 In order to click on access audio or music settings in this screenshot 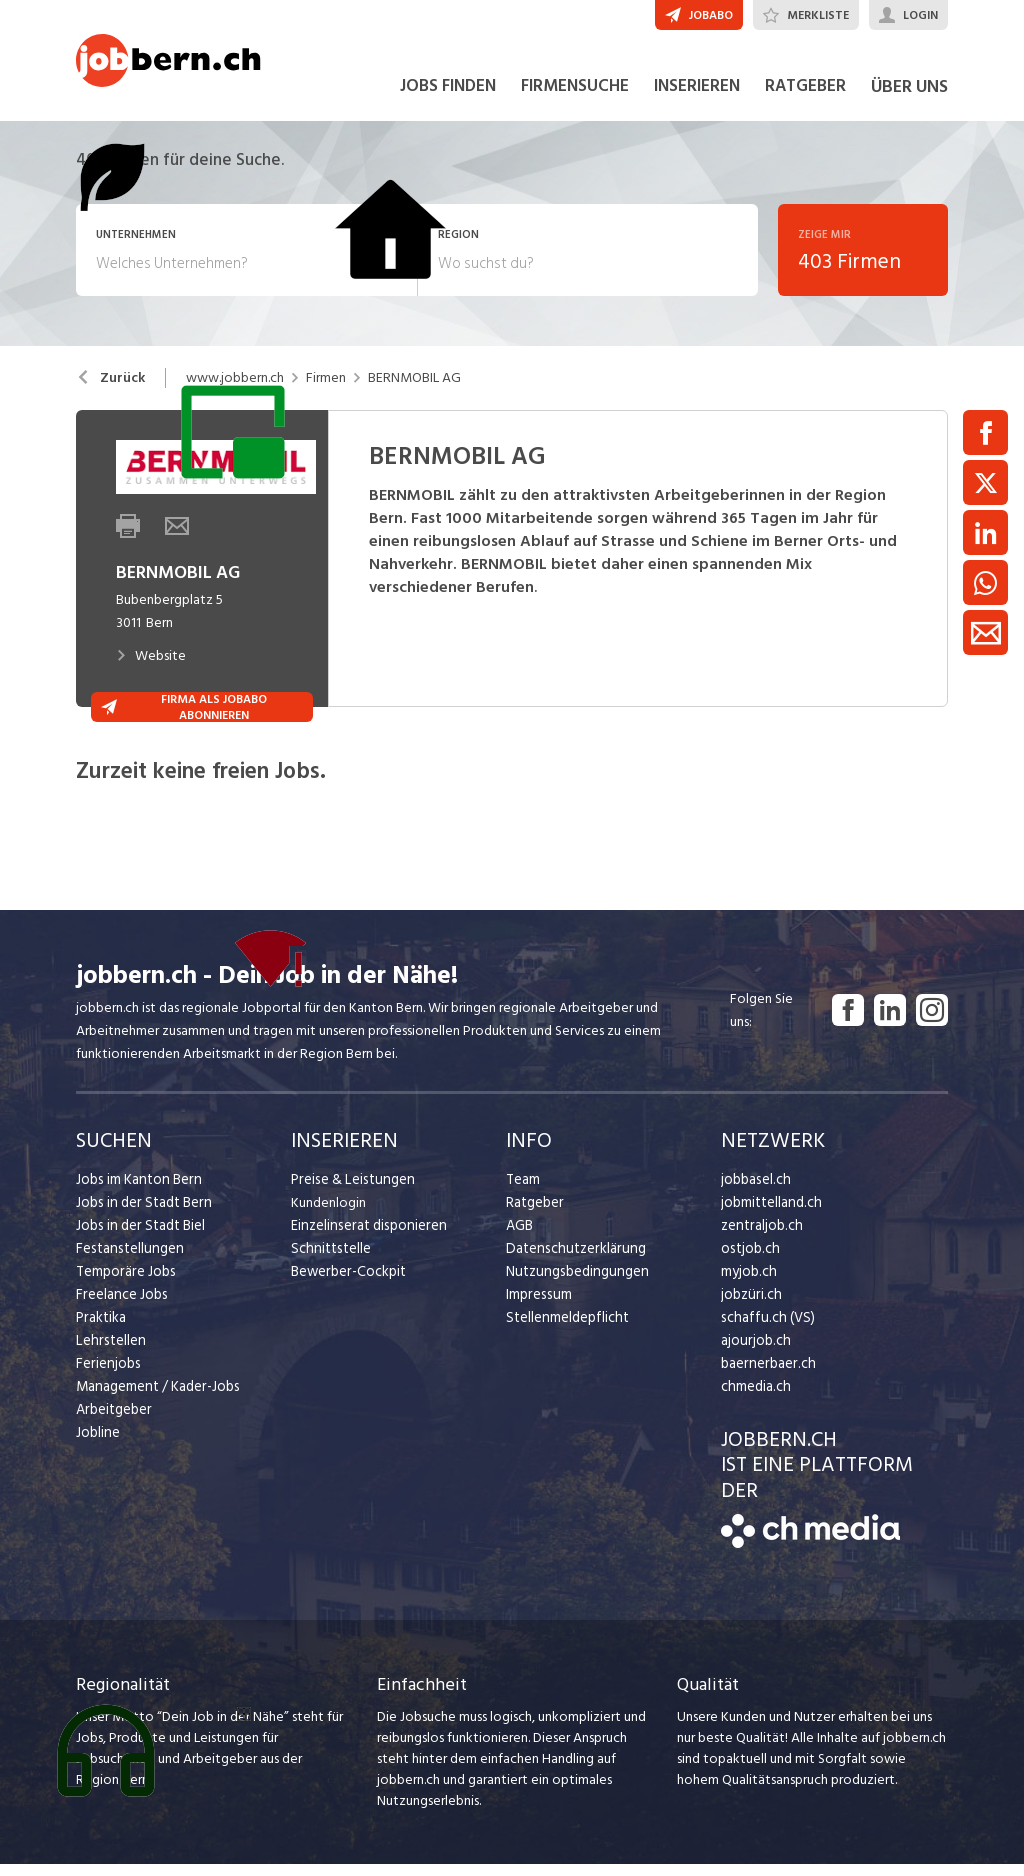, I will do `click(106, 1753)`.